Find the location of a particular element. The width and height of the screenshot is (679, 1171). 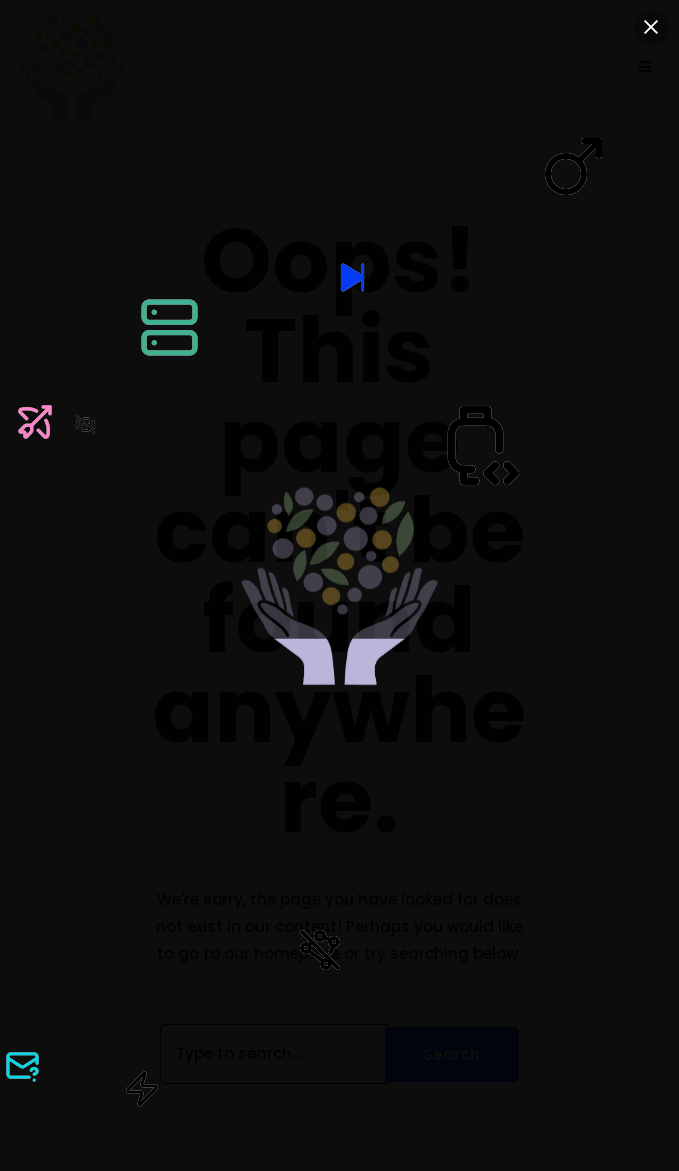

access server settings or status is located at coordinates (169, 327).